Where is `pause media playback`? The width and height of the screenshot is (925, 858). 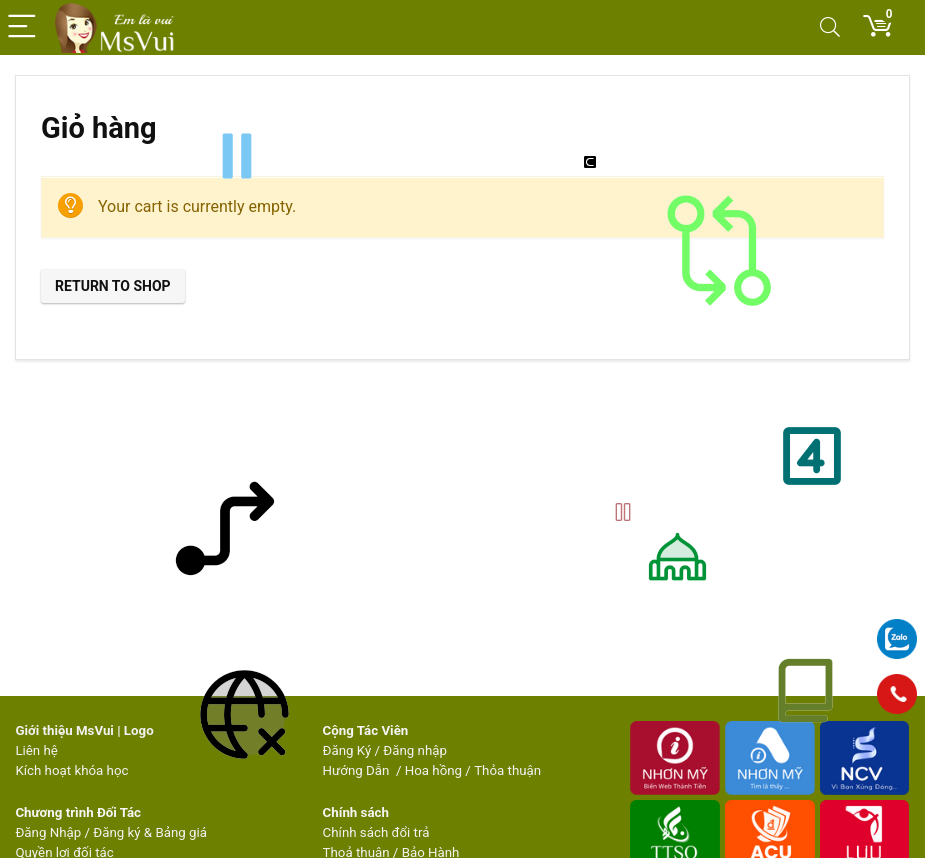
pause media playback is located at coordinates (237, 156).